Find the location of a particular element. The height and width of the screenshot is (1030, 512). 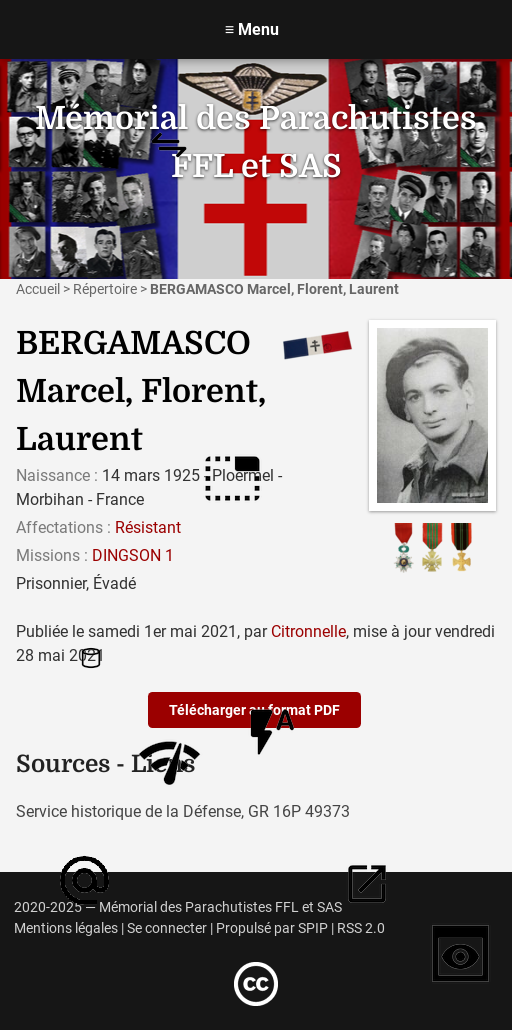

enable automatic flash mode for camera is located at coordinates (271, 732).